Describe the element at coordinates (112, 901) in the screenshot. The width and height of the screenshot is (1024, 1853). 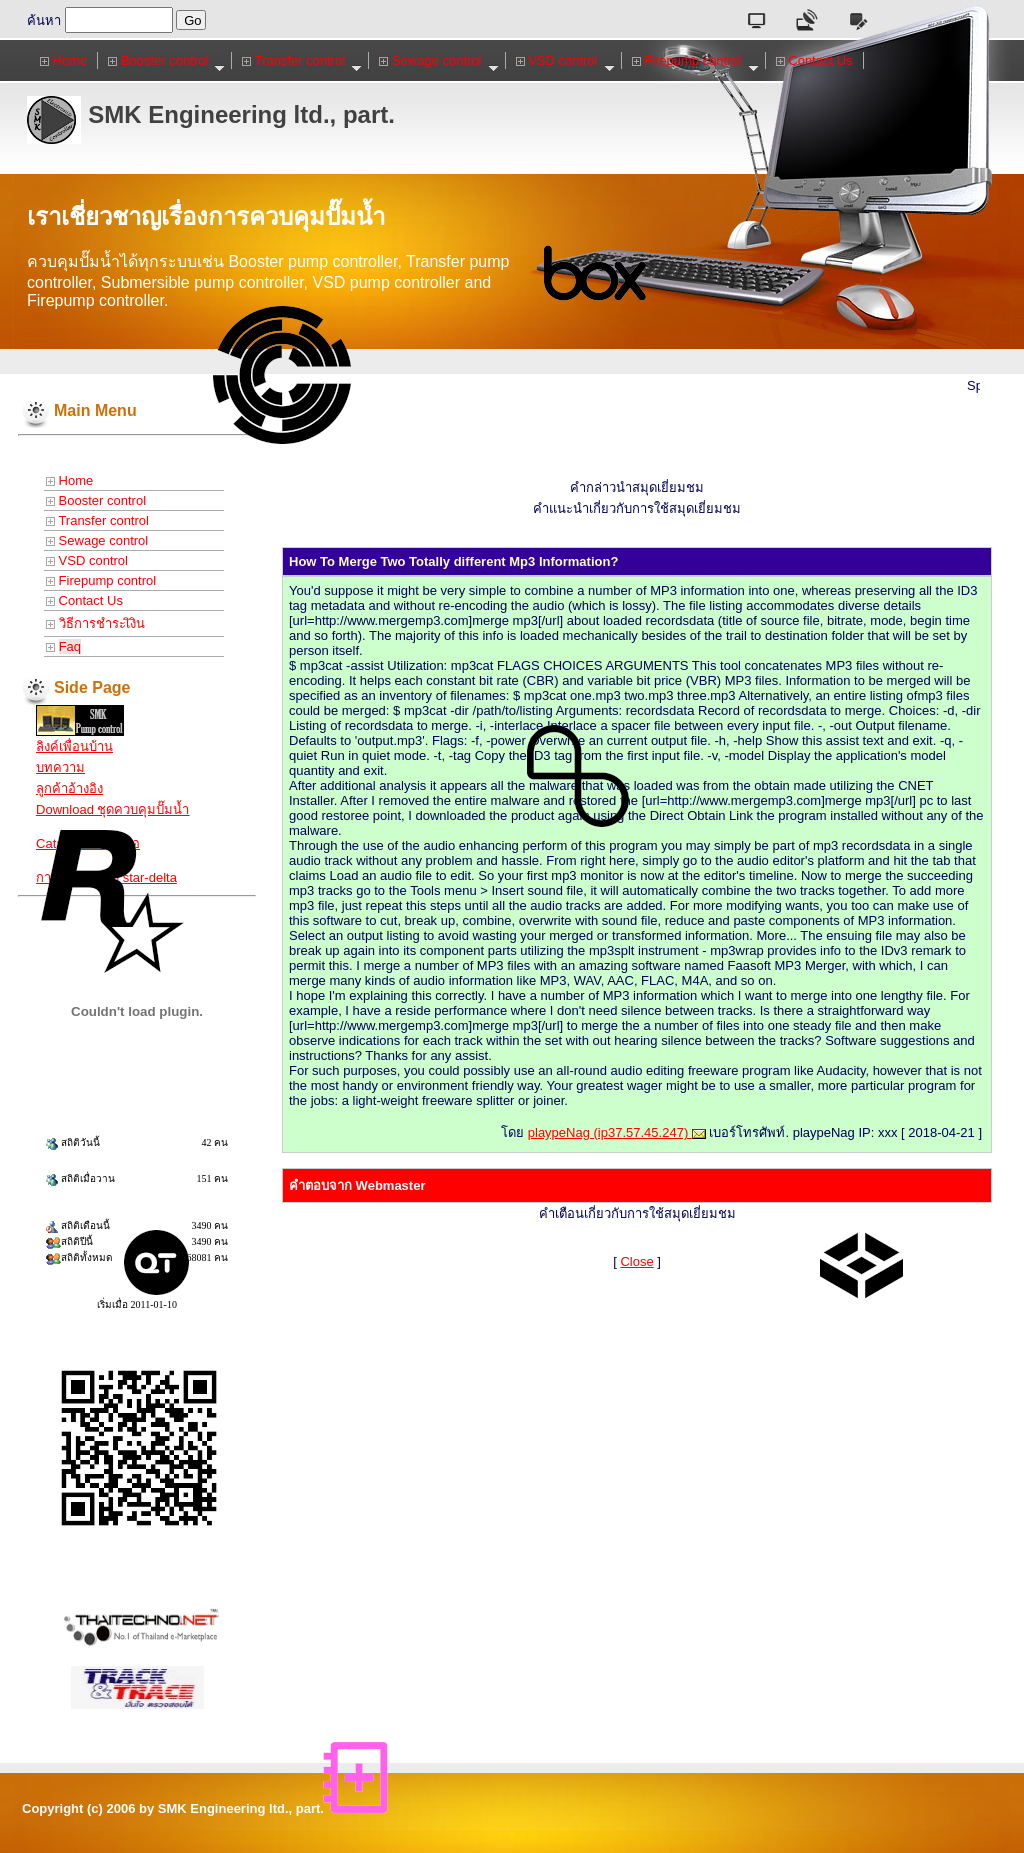
I see `Rockstar Games company logo` at that location.